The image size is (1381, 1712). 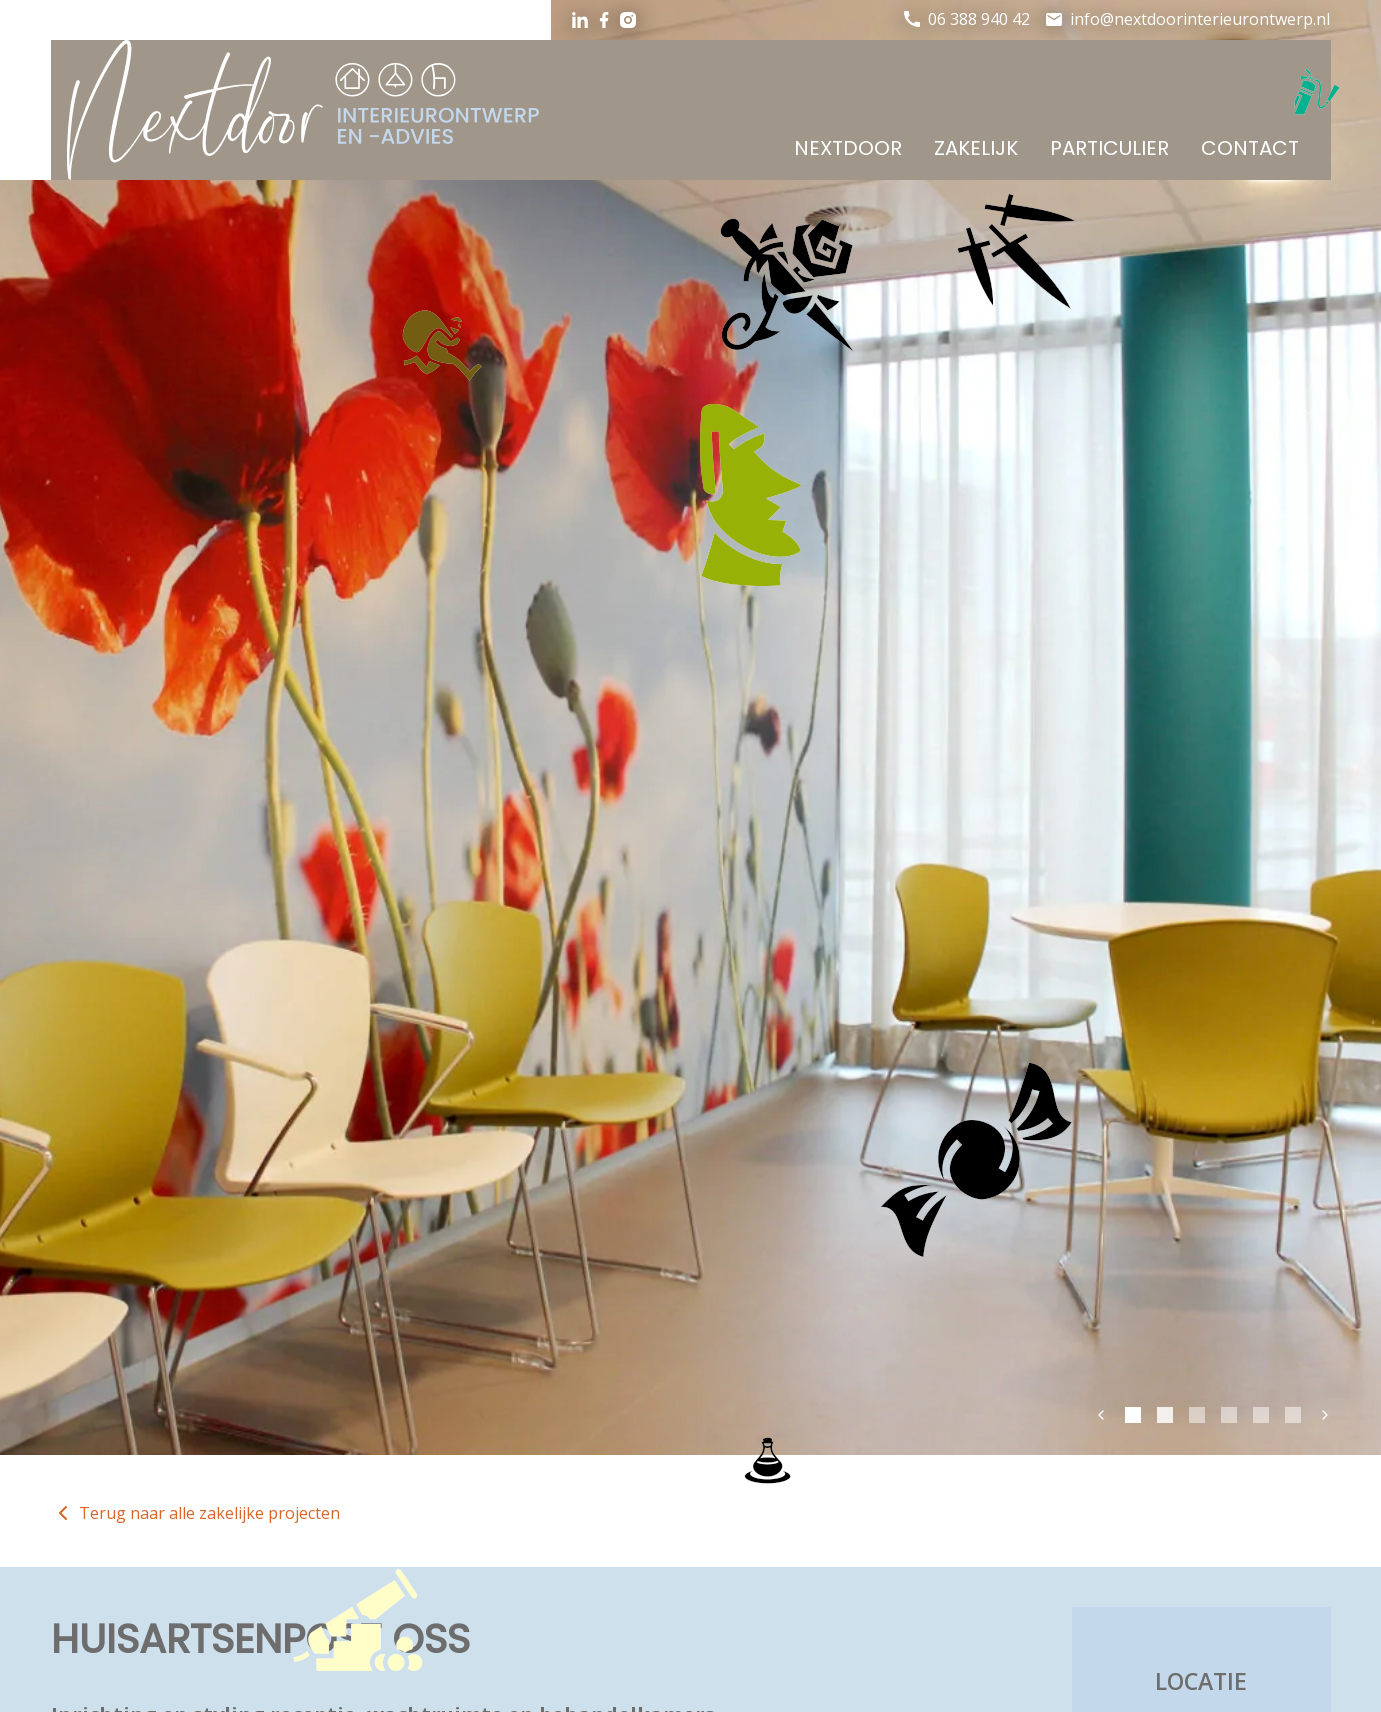 What do you see at coordinates (767, 1460) in the screenshot?
I see `use a potion item from inventory` at bounding box center [767, 1460].